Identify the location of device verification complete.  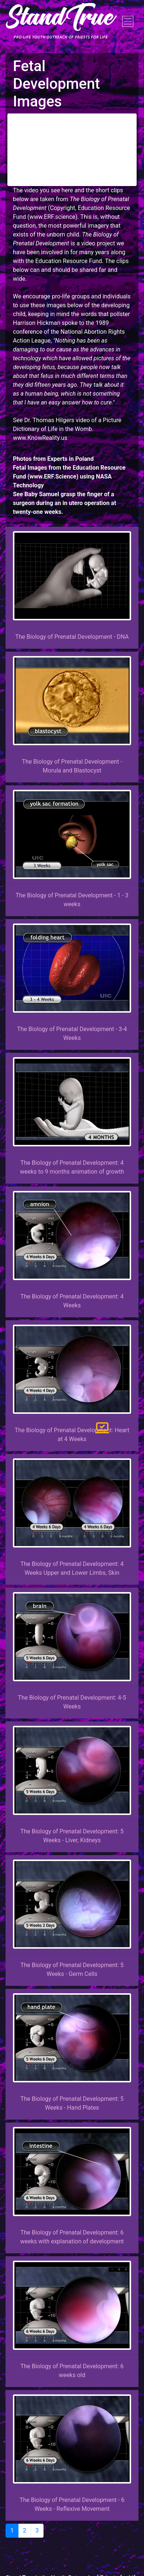
(102, 1428).